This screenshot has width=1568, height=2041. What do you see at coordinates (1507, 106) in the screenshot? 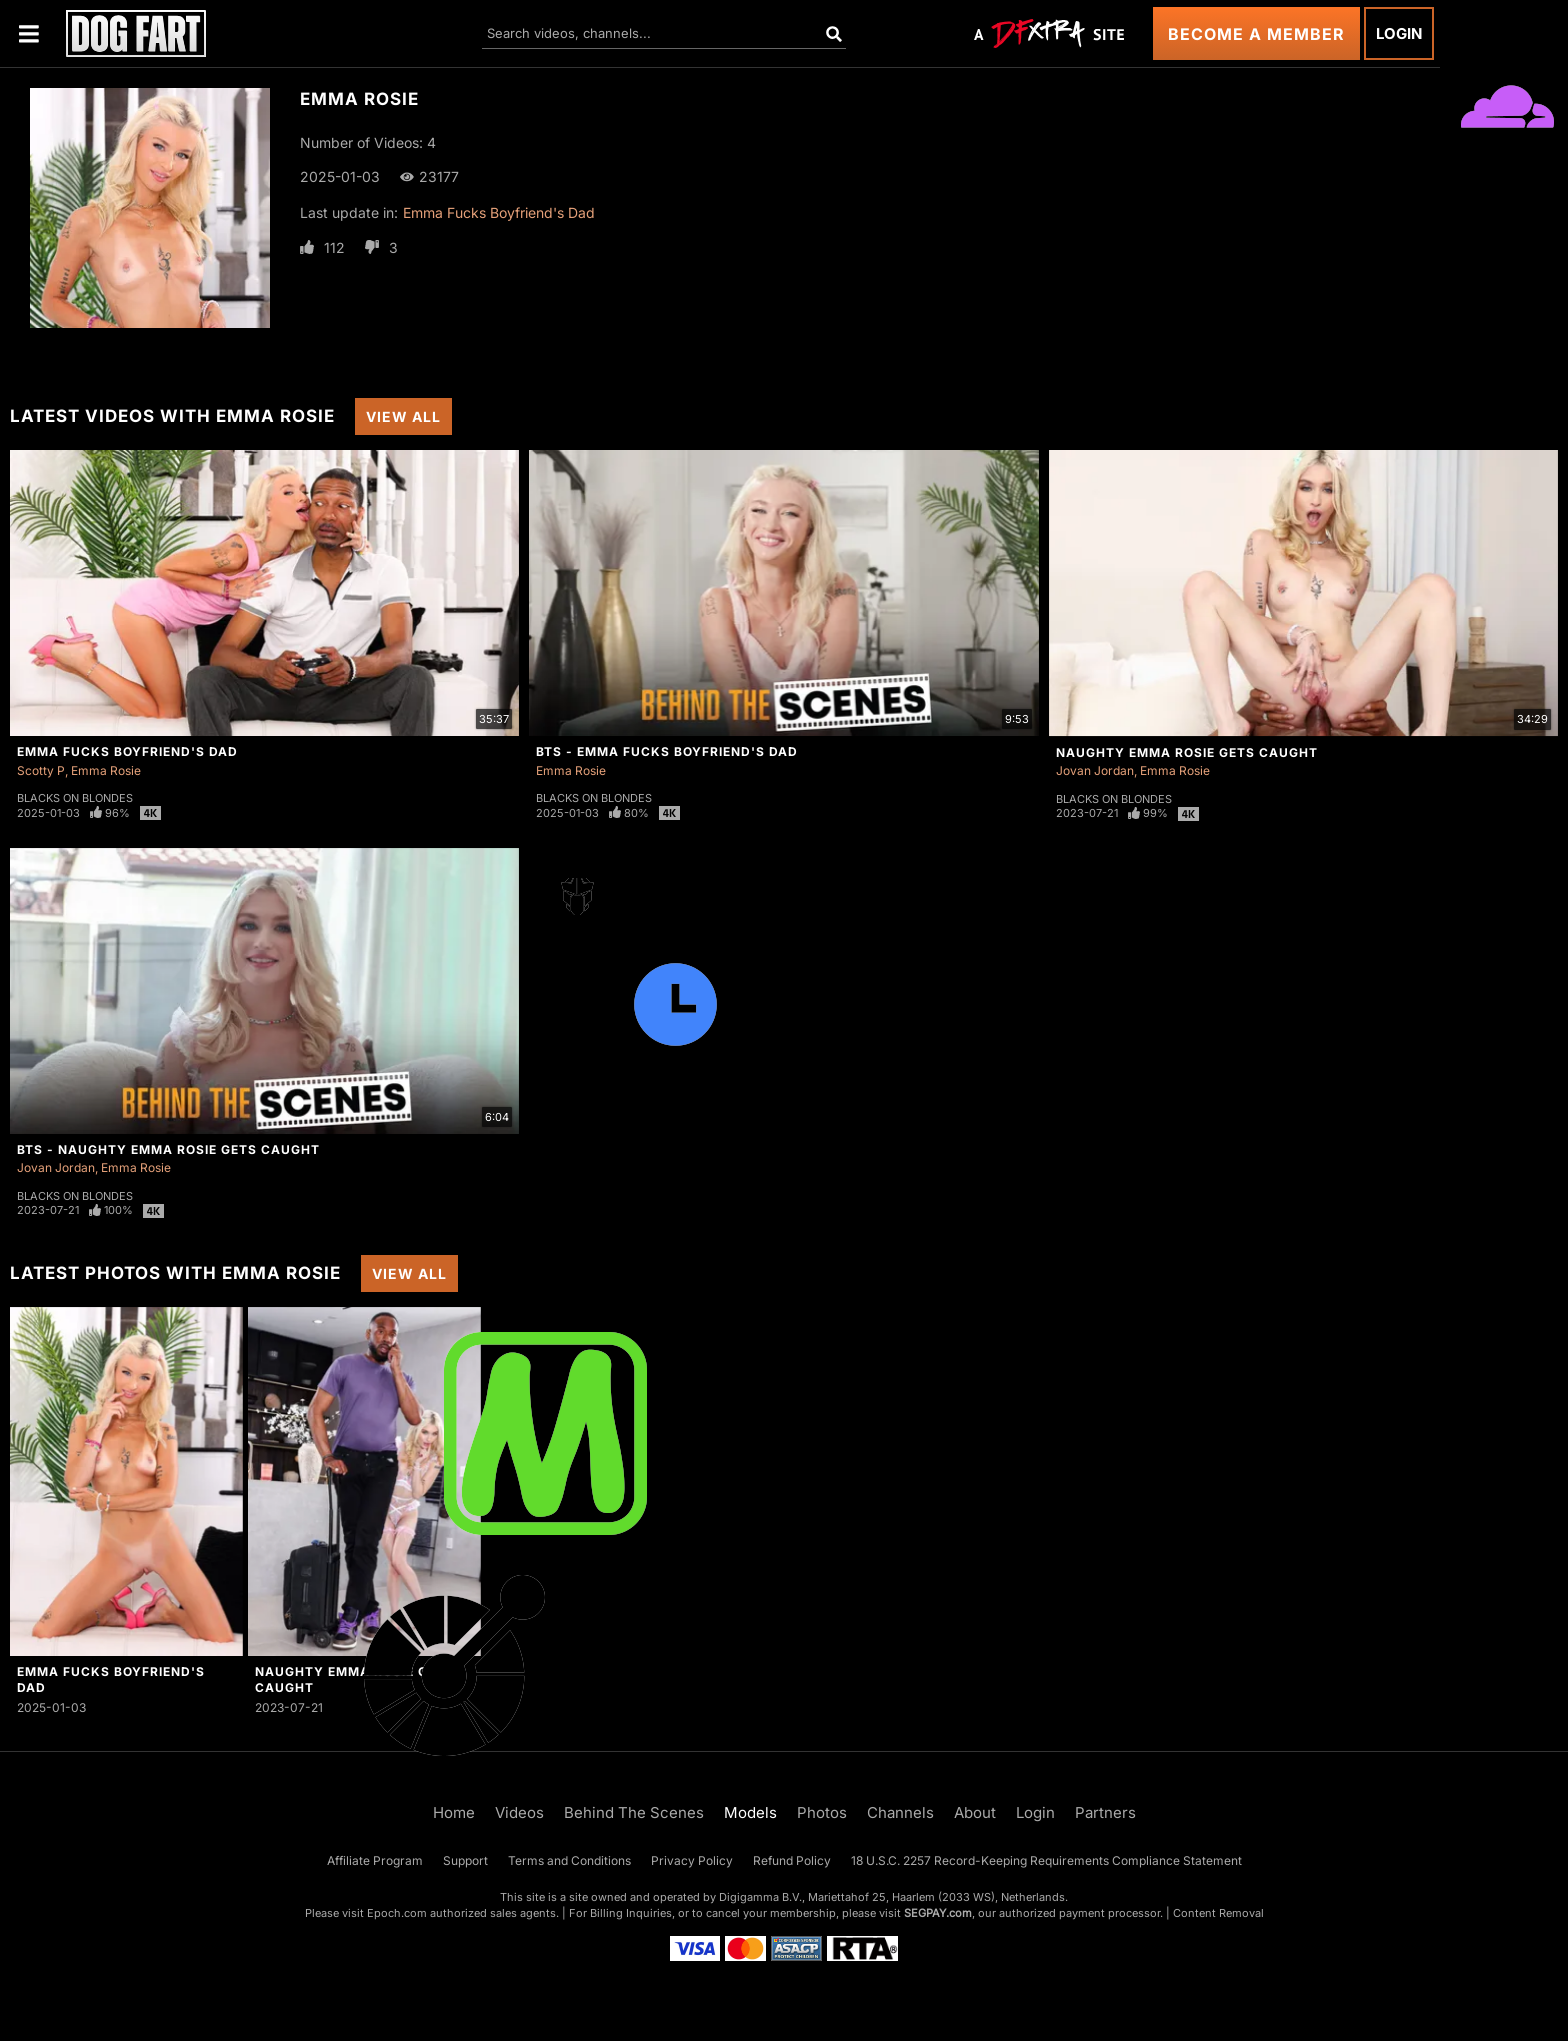
I see `cloudflare logo` at bounding box center [1507, 106].